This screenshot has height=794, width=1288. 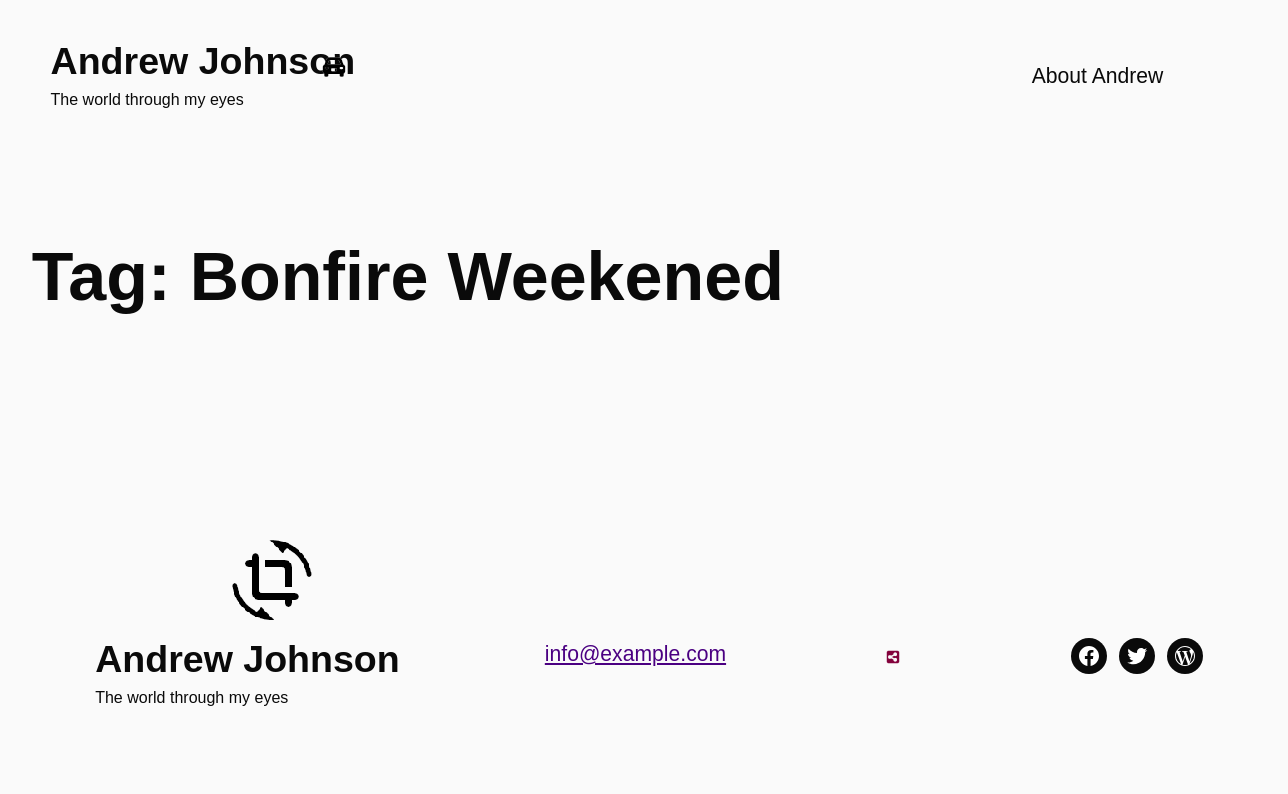 What do you see at coordinates (334, 67) in the screenshot?
I see `access vehicle or car-related settings` at bounding box center [334, 67].